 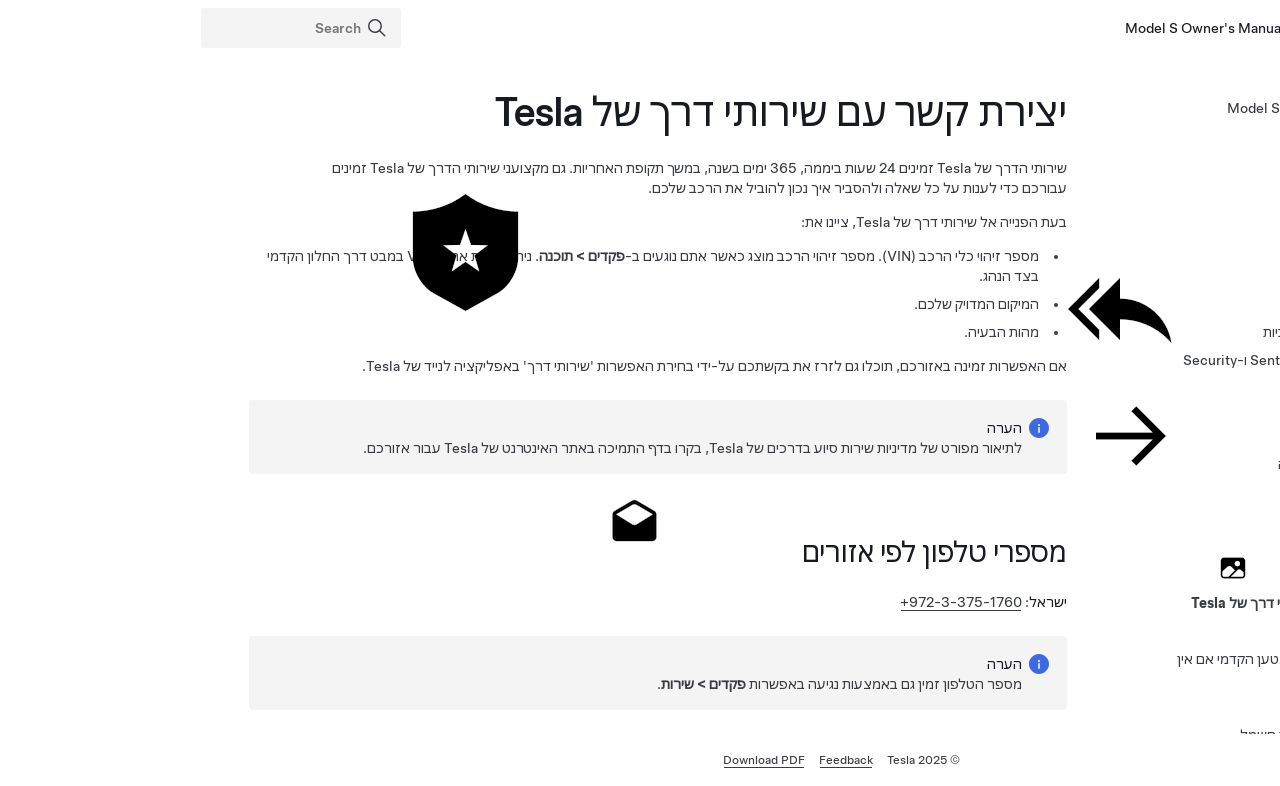 I want to click on navigate to the next item or page, so click(x=1131, y=436).